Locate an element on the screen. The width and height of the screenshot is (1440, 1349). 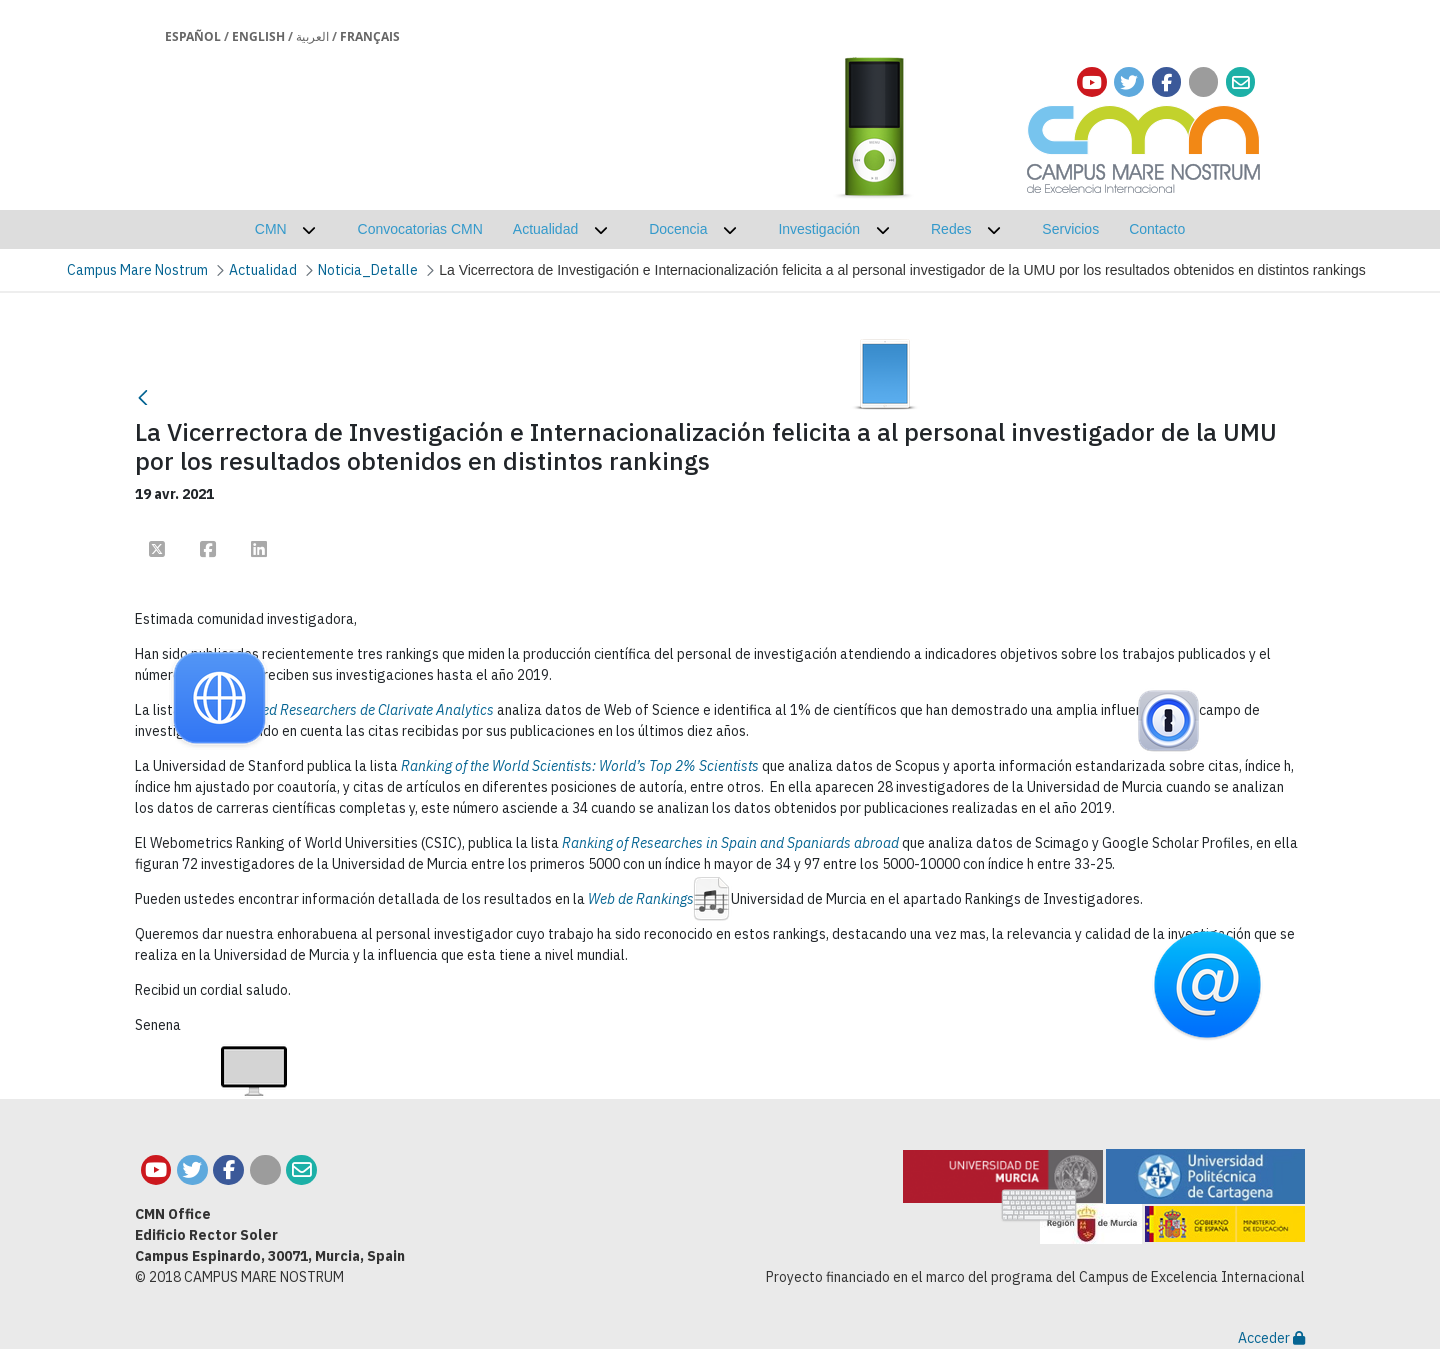
access user accounts settings is located at coordinates (1207, 984).